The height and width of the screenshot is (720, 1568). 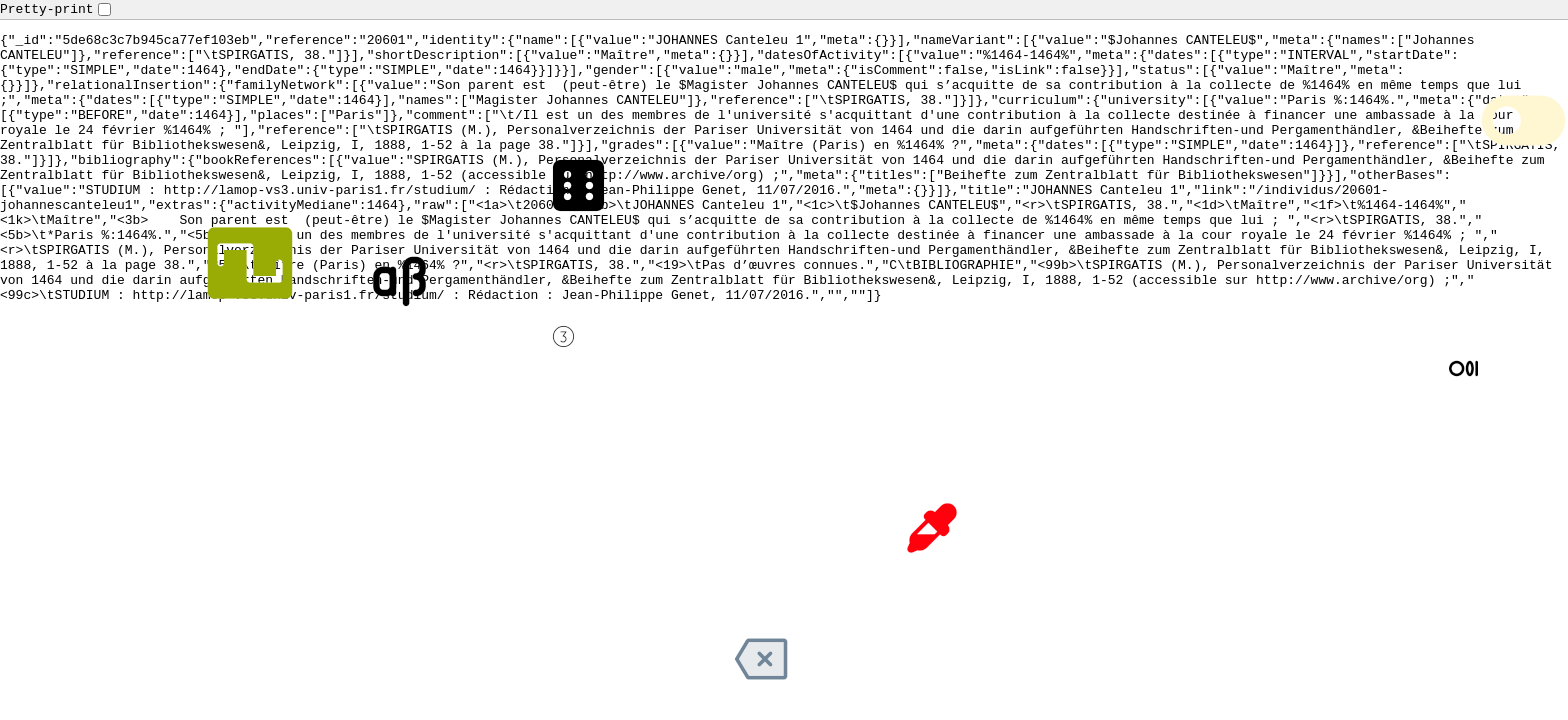 What do you see at coordinates (1463, 368) in the screenshot?
I see `open the Medium app` at bounding box center [1463, 368].